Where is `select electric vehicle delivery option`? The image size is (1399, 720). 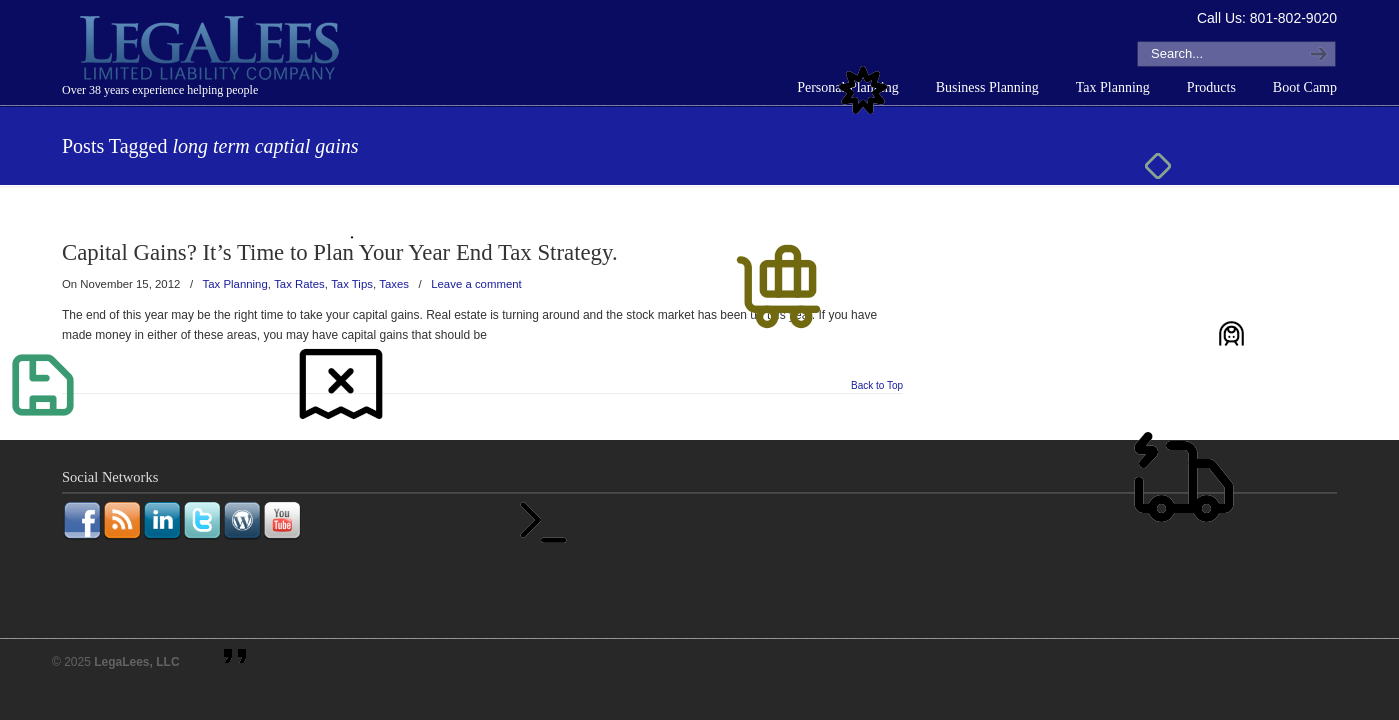 select electric vehicle delivery option is located at coordinates (1184, 477).